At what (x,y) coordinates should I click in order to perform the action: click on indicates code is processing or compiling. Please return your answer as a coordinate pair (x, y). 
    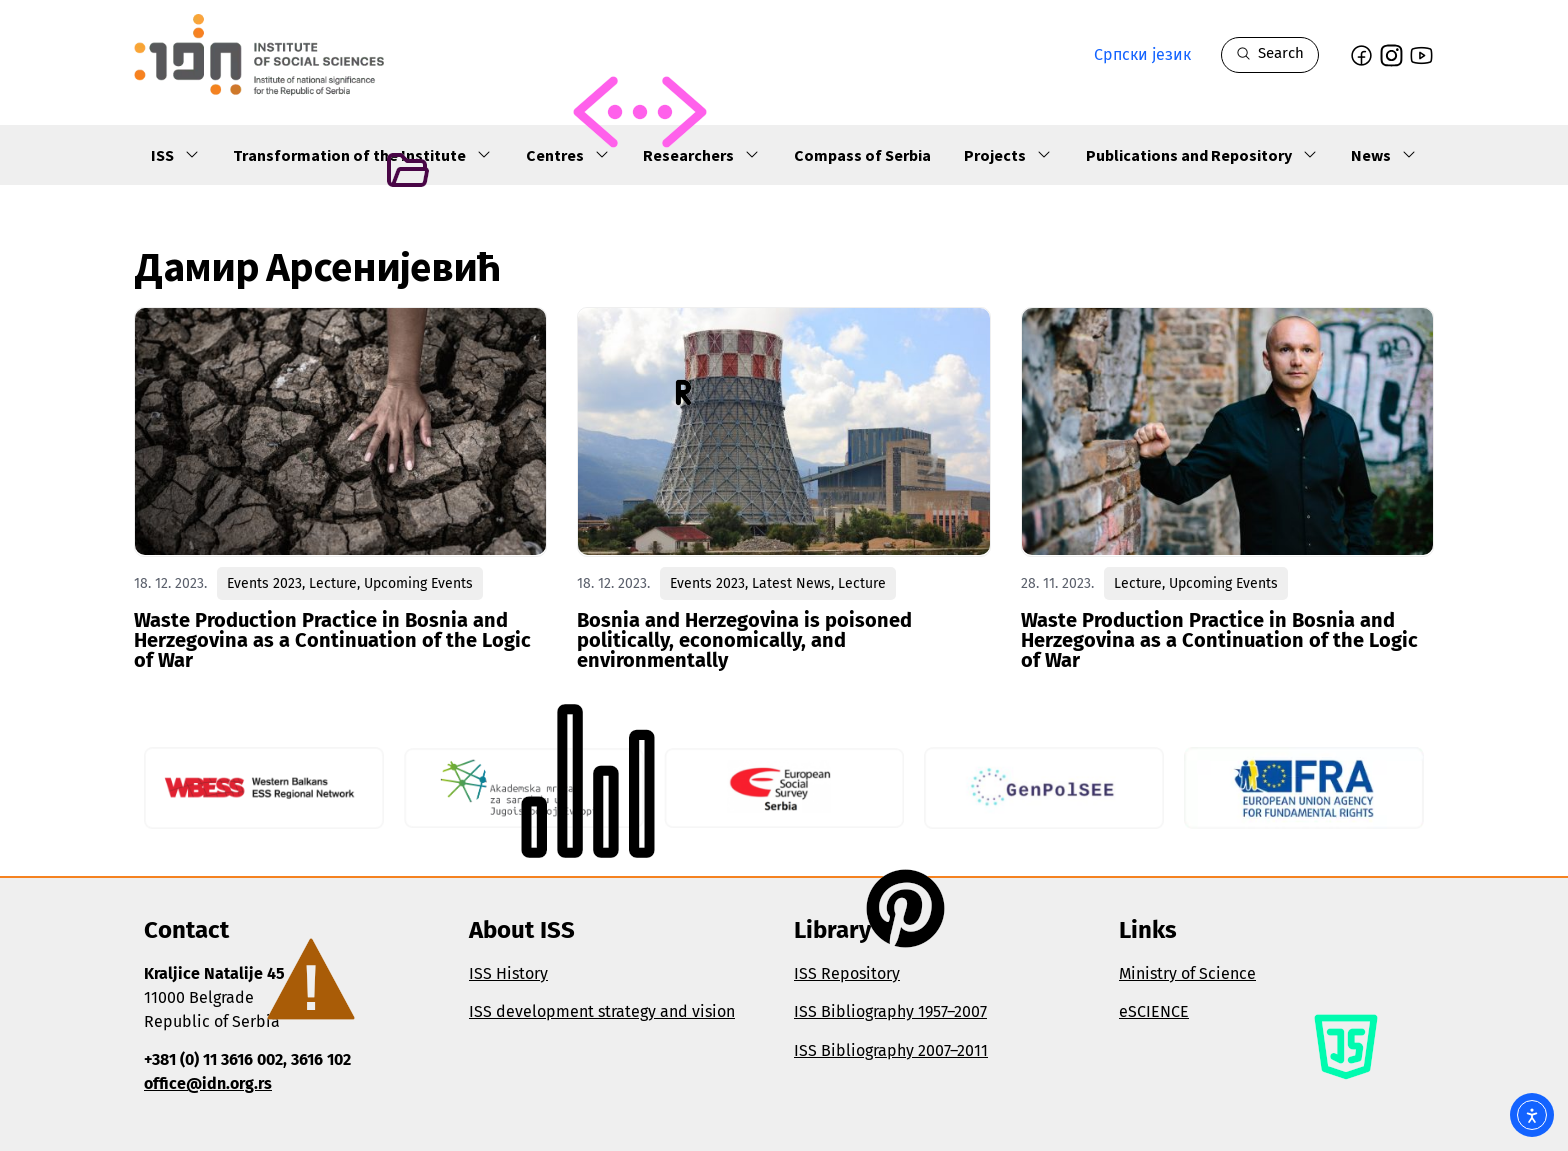
    Looking at the image, I should click on (640, 112).